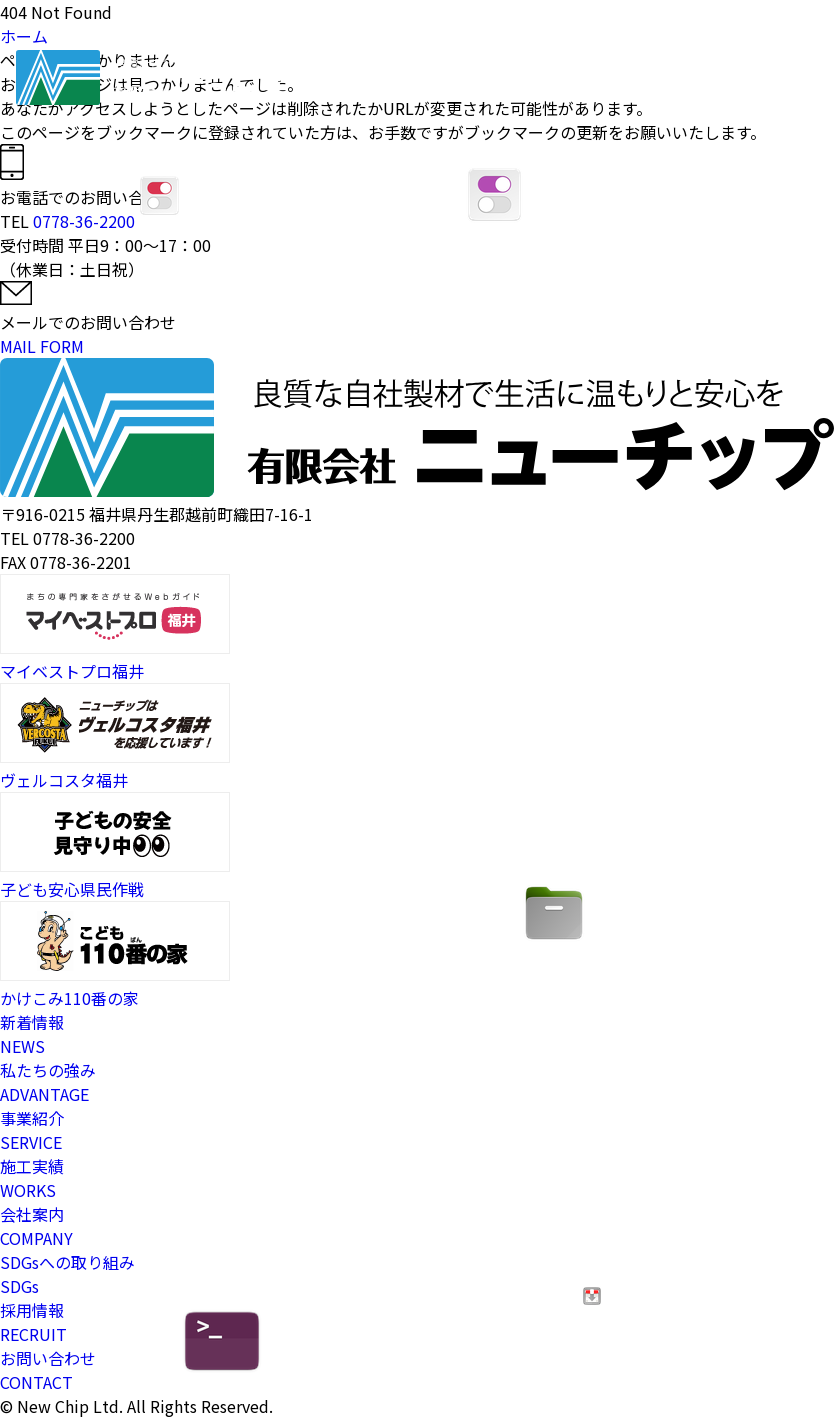 The width and height of the screenshot is (834, 1418). Describe the element at coordinates (592, 1296) in the screenshot. I see `open Transmission BitTorrent client` at that location.